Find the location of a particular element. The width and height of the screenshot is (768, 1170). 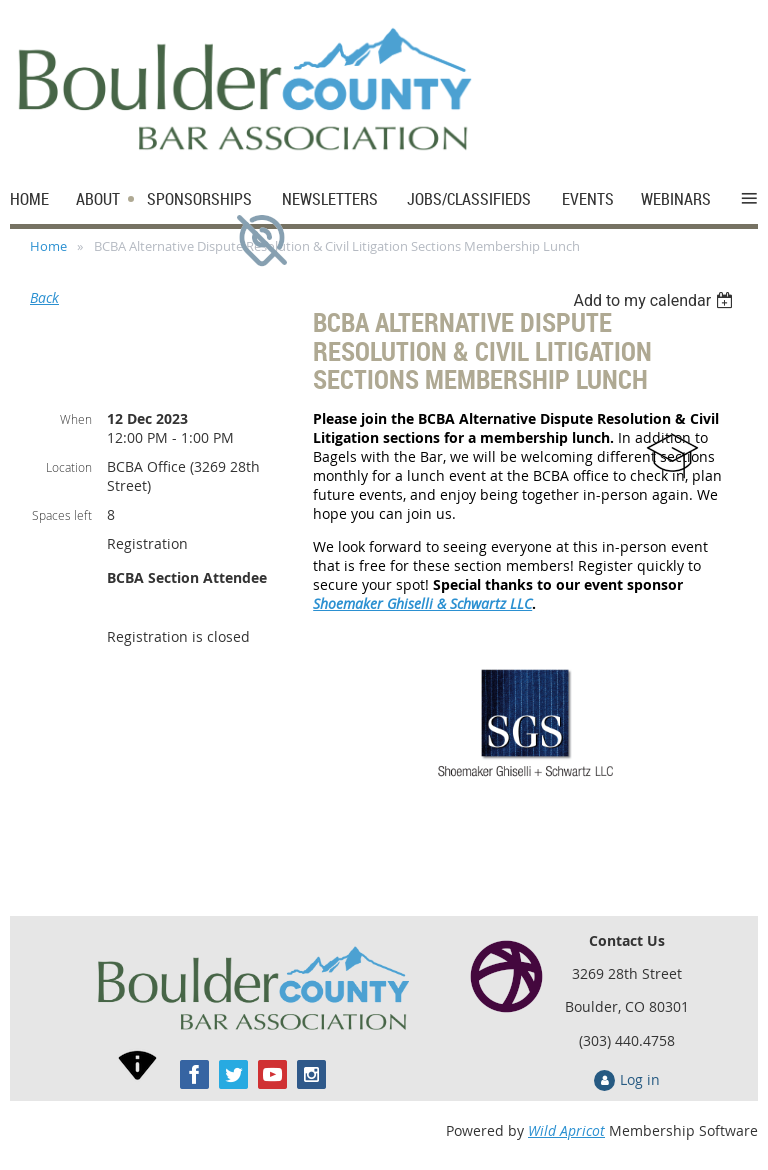

disable location tracking is located at coordinates (262, 240).